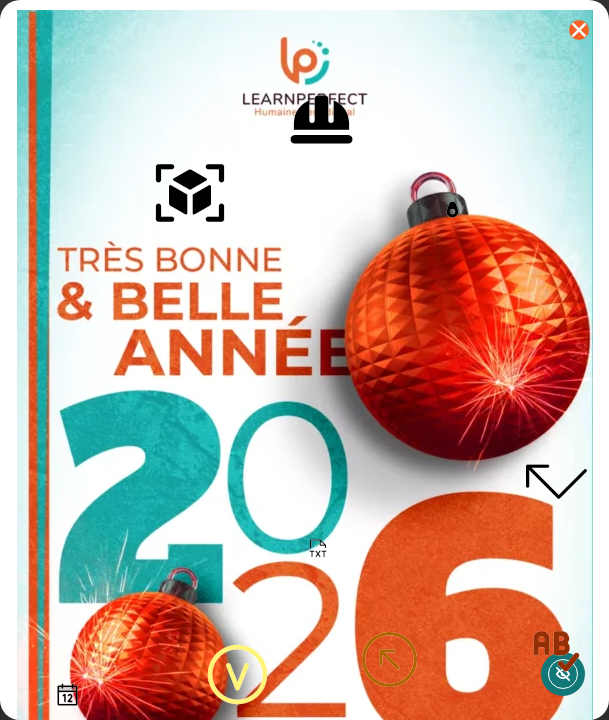 This screenshot has width=609, height=720. Describe the element at coordinates (318, 549) in the screenshot. I see `open a text file` at that location.